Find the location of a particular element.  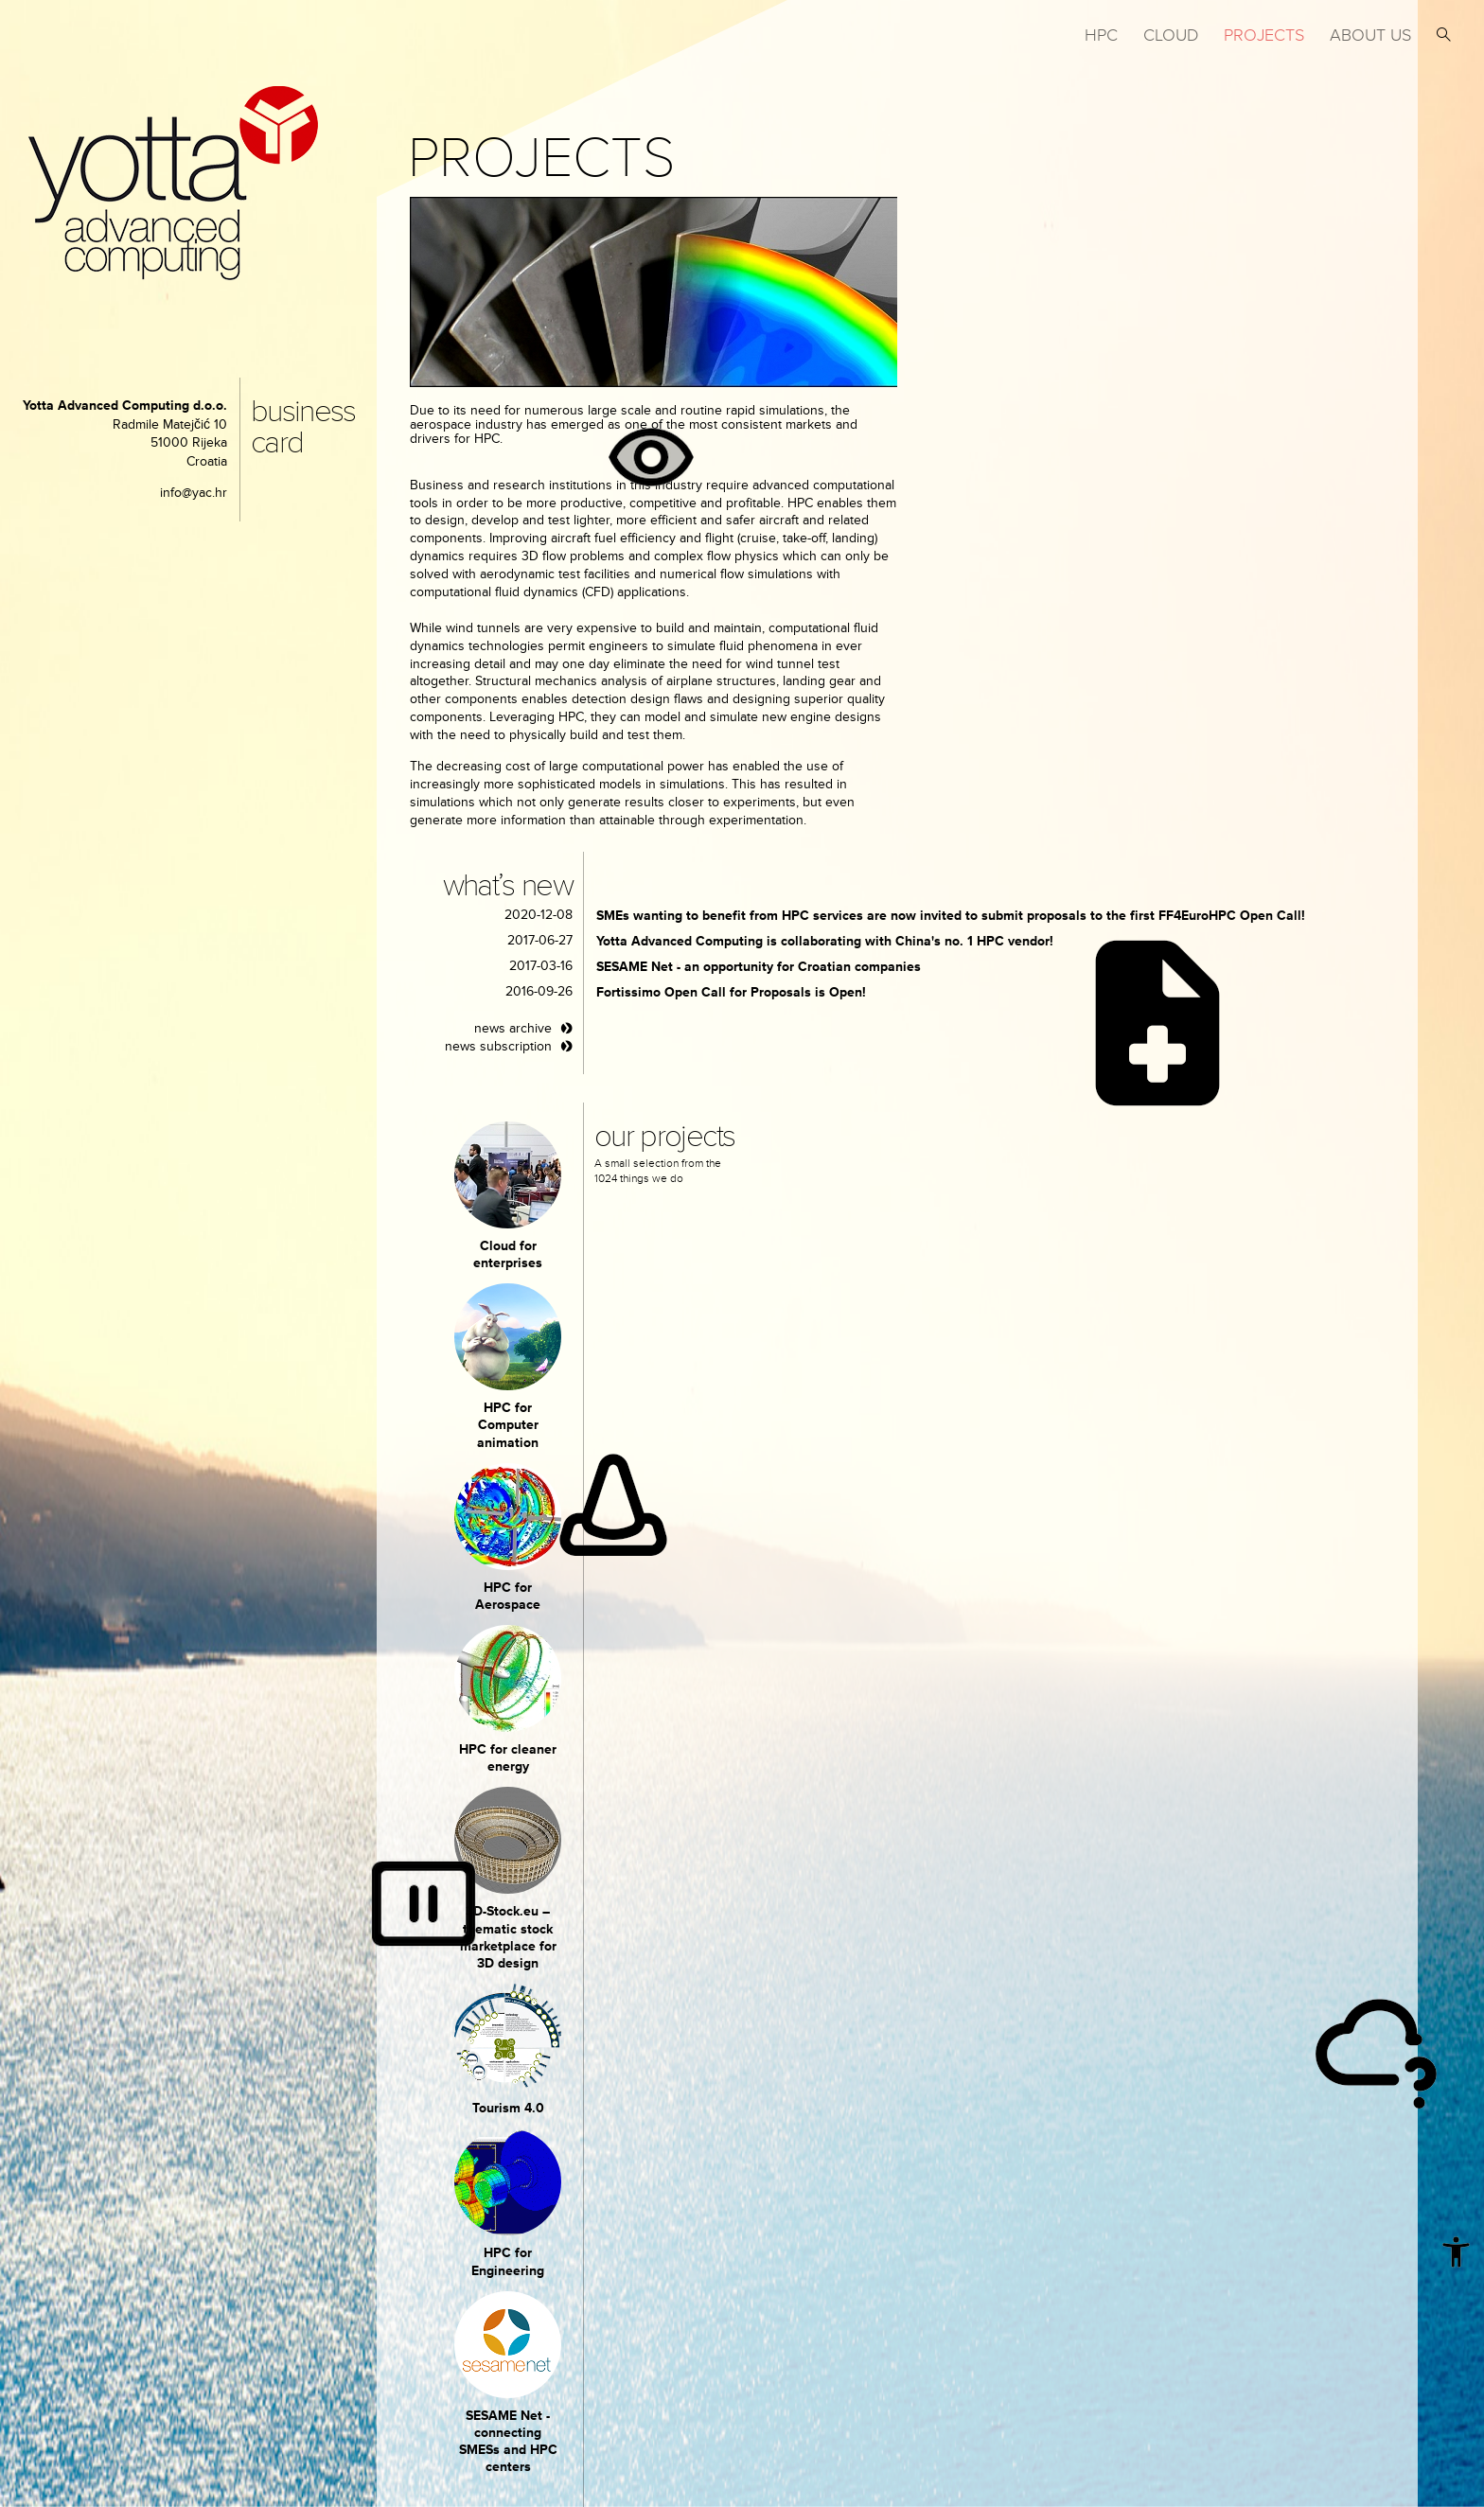

access medical records or health documents is located at coordinates (1157, 1023).